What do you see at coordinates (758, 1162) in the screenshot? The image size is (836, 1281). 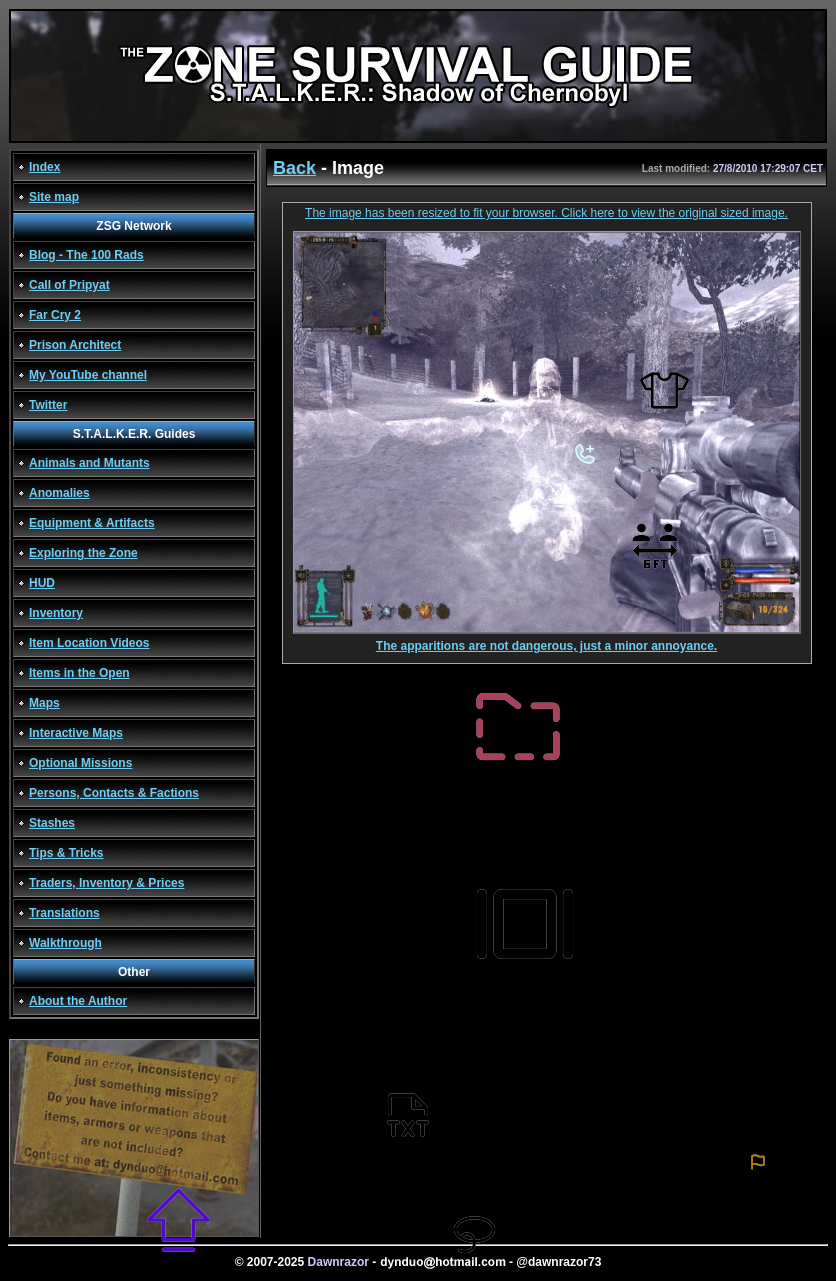 I see `flag or bookmark an item for later` at bounding box center [758, 1162].